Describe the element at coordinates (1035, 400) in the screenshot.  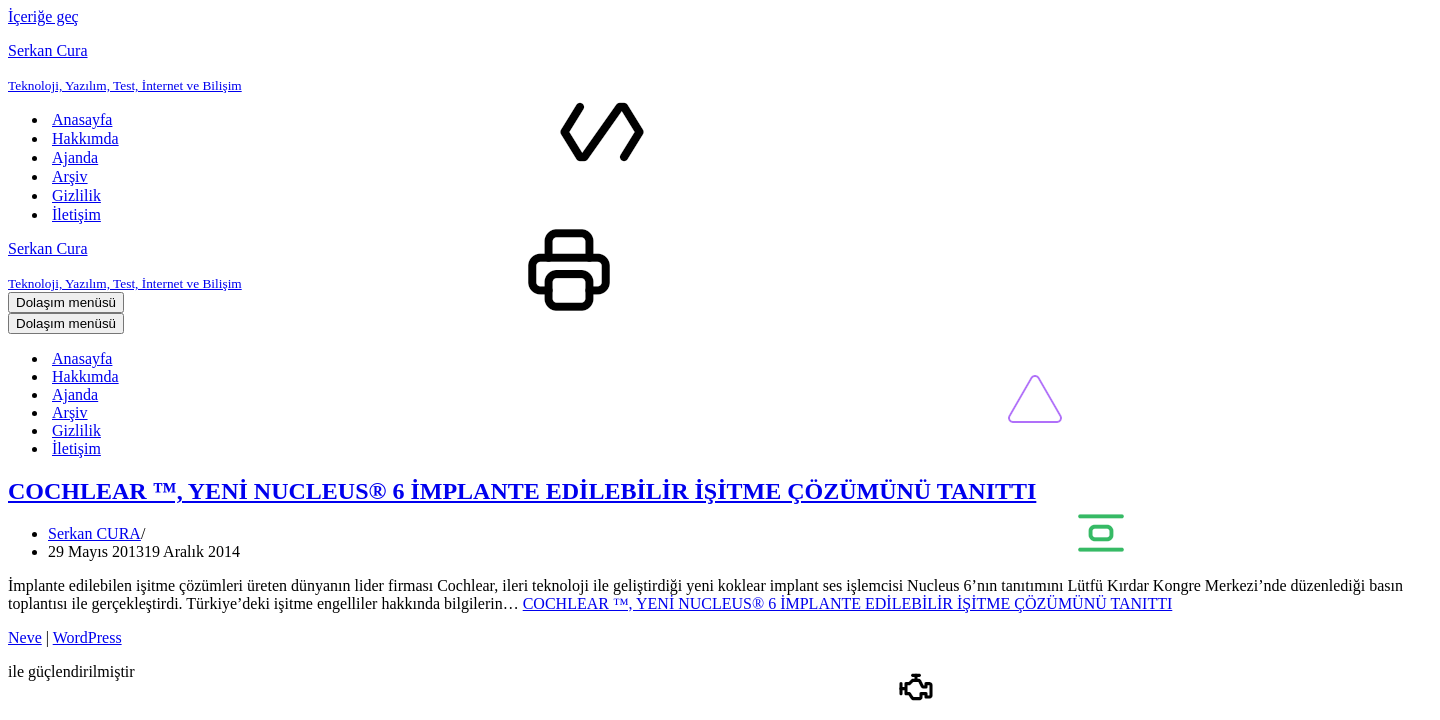
I see `play or start media content` at that location.